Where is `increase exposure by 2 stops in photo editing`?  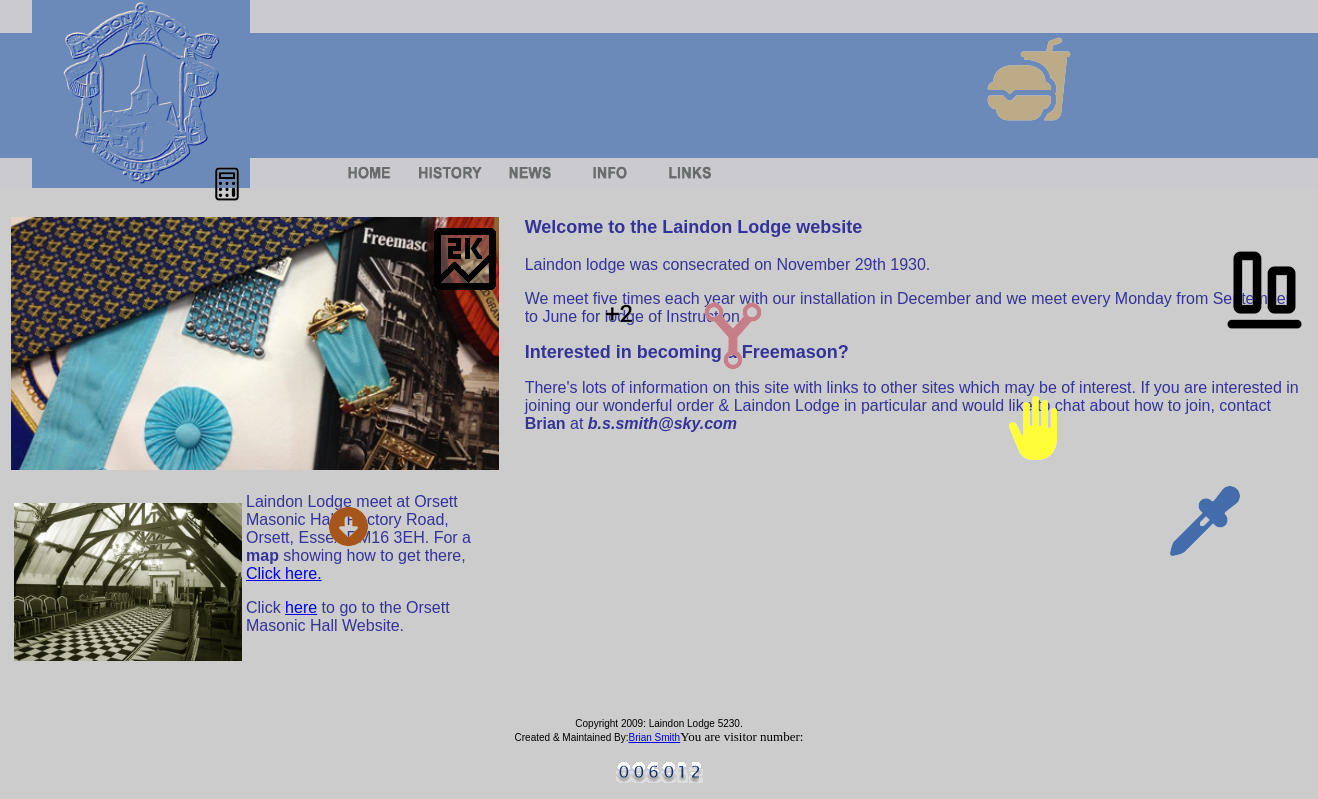 increase exposure by 2 stops in photo editing is located at coordinates (619, 314).